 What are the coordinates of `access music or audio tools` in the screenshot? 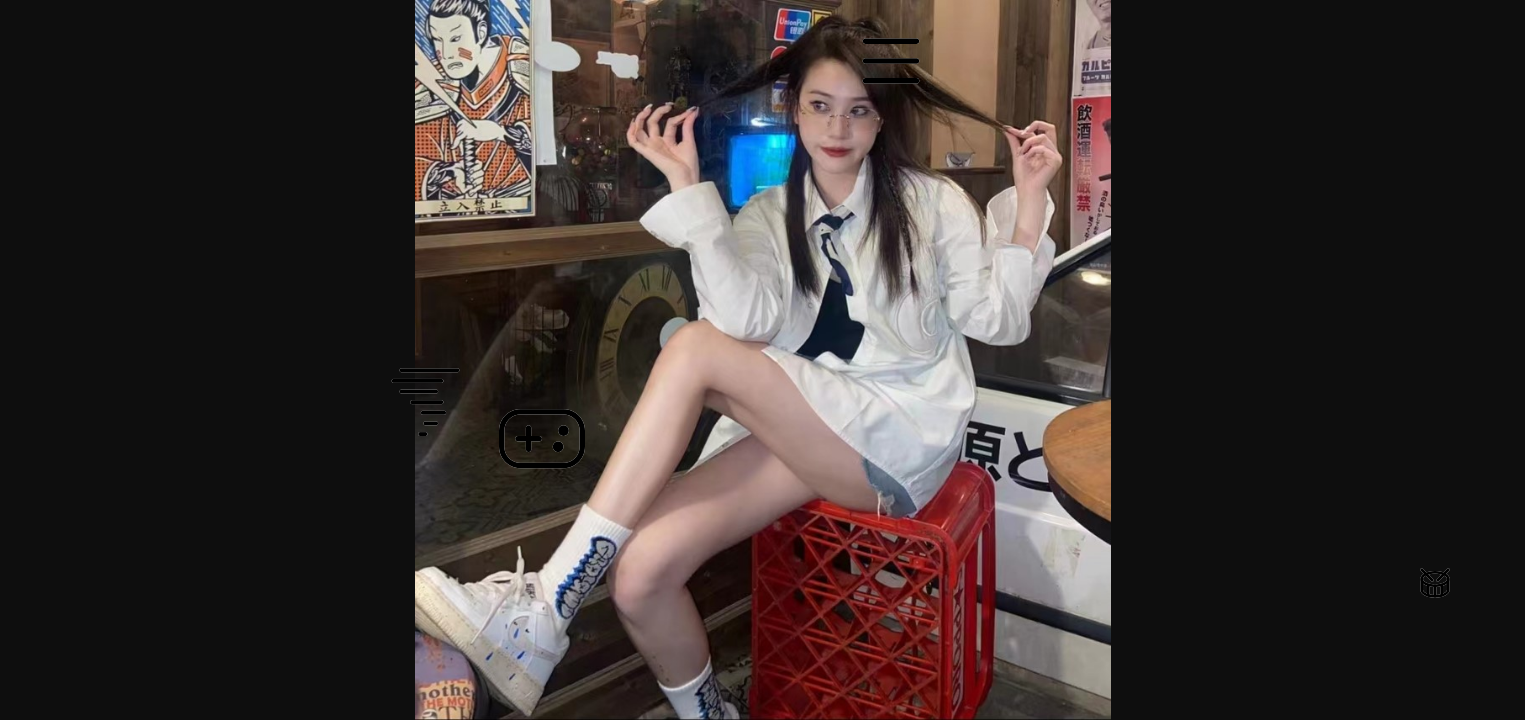 It's located at (1435, 583).